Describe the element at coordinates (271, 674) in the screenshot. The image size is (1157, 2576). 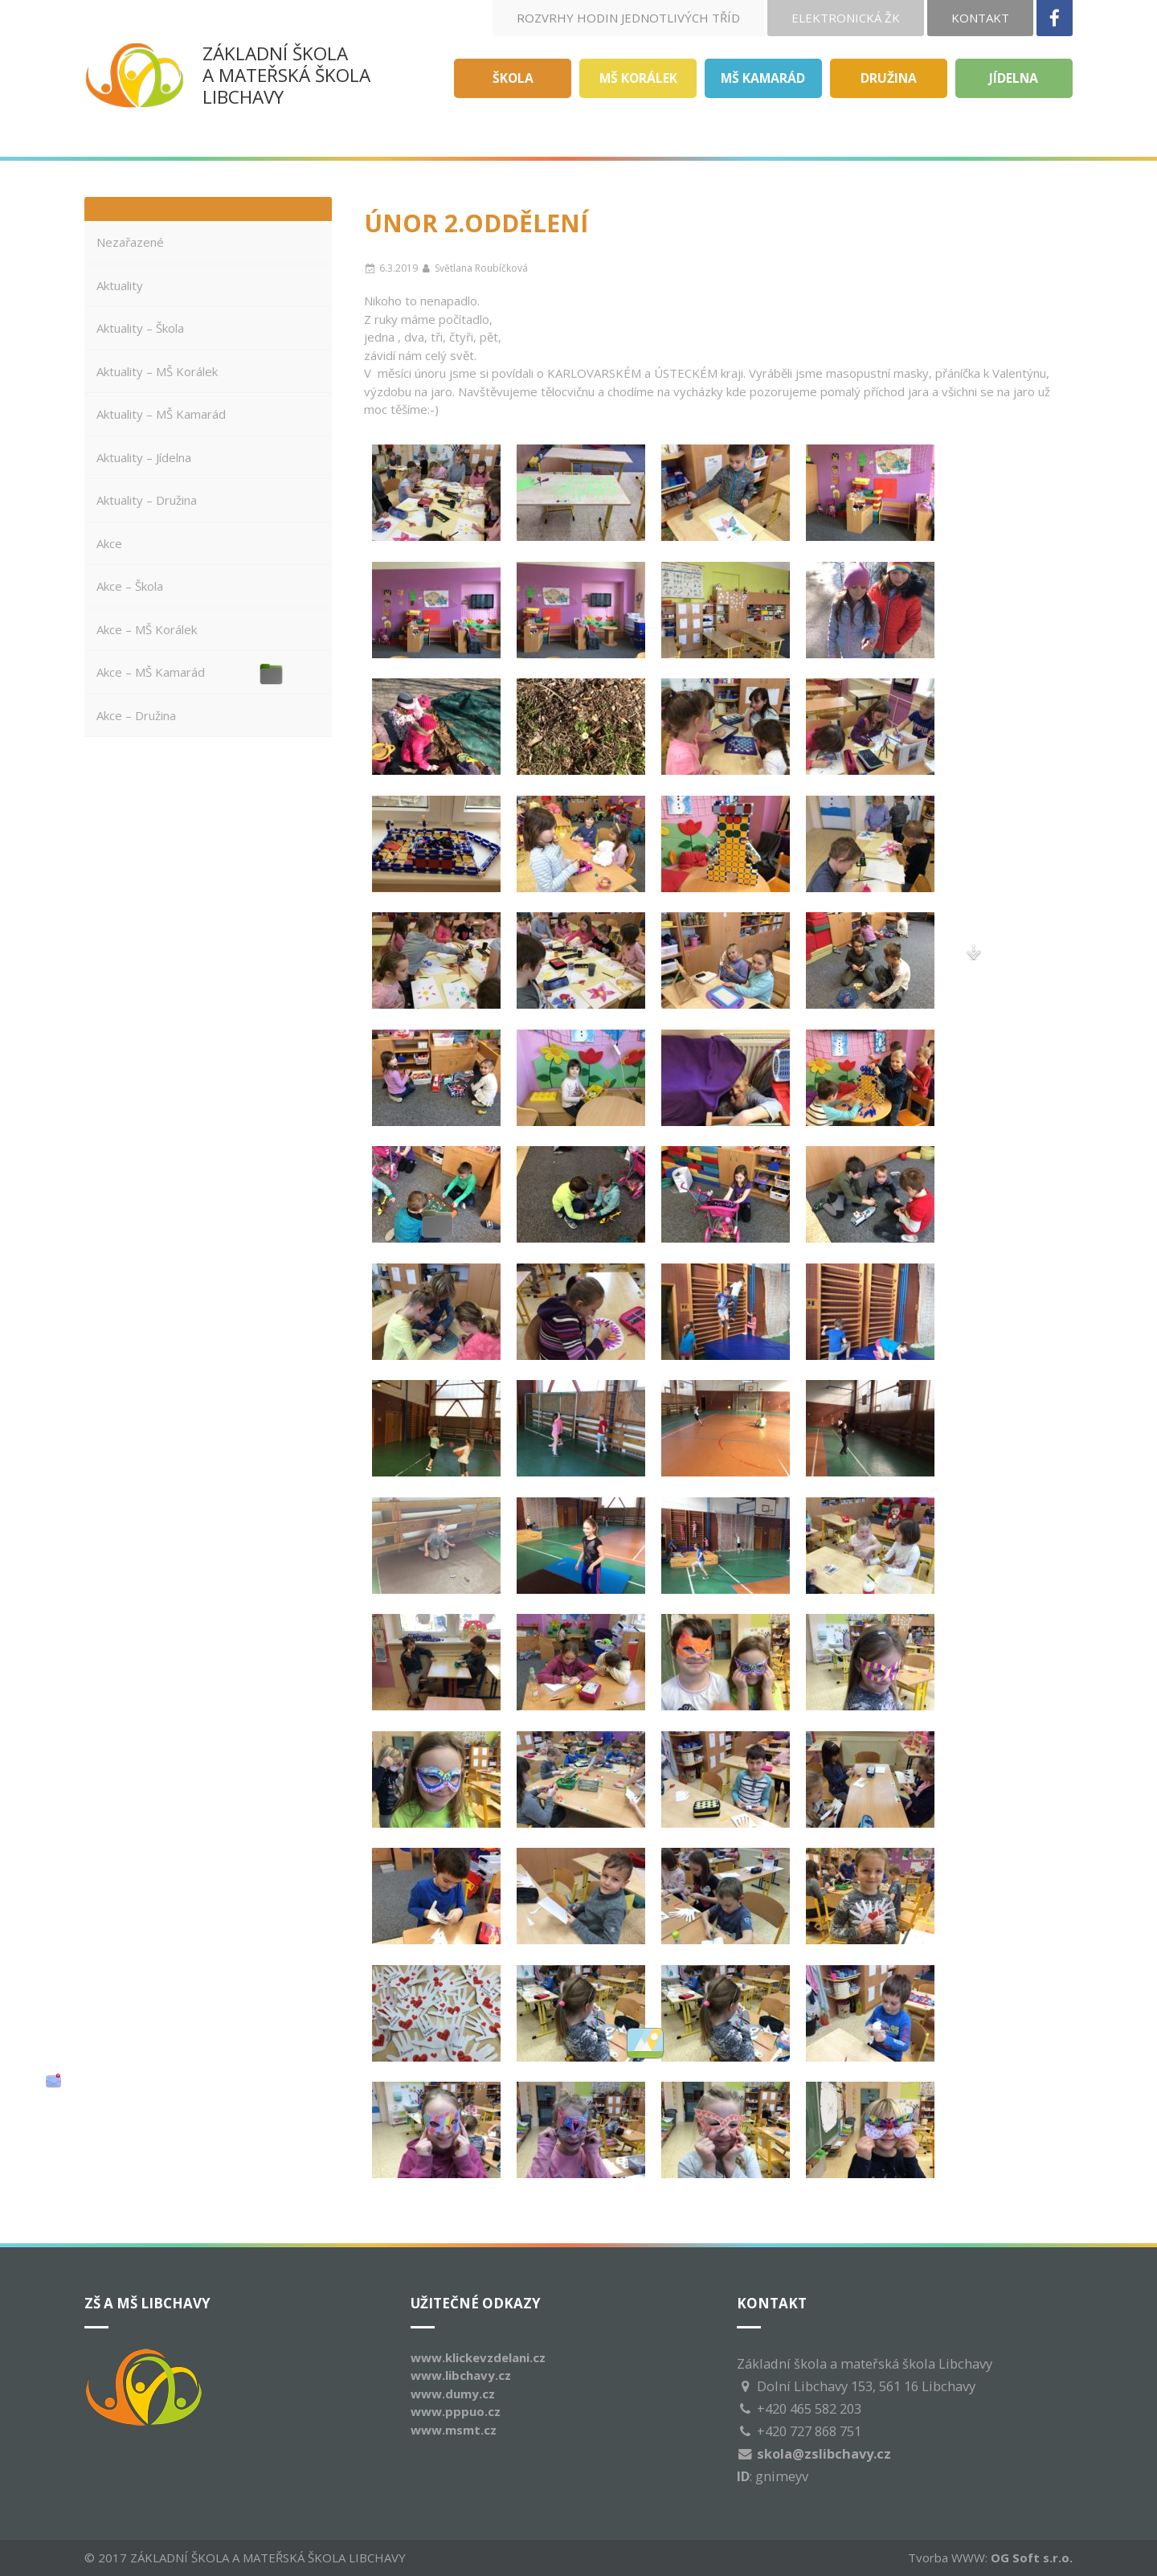
I see `open a folder or directory` at that location.